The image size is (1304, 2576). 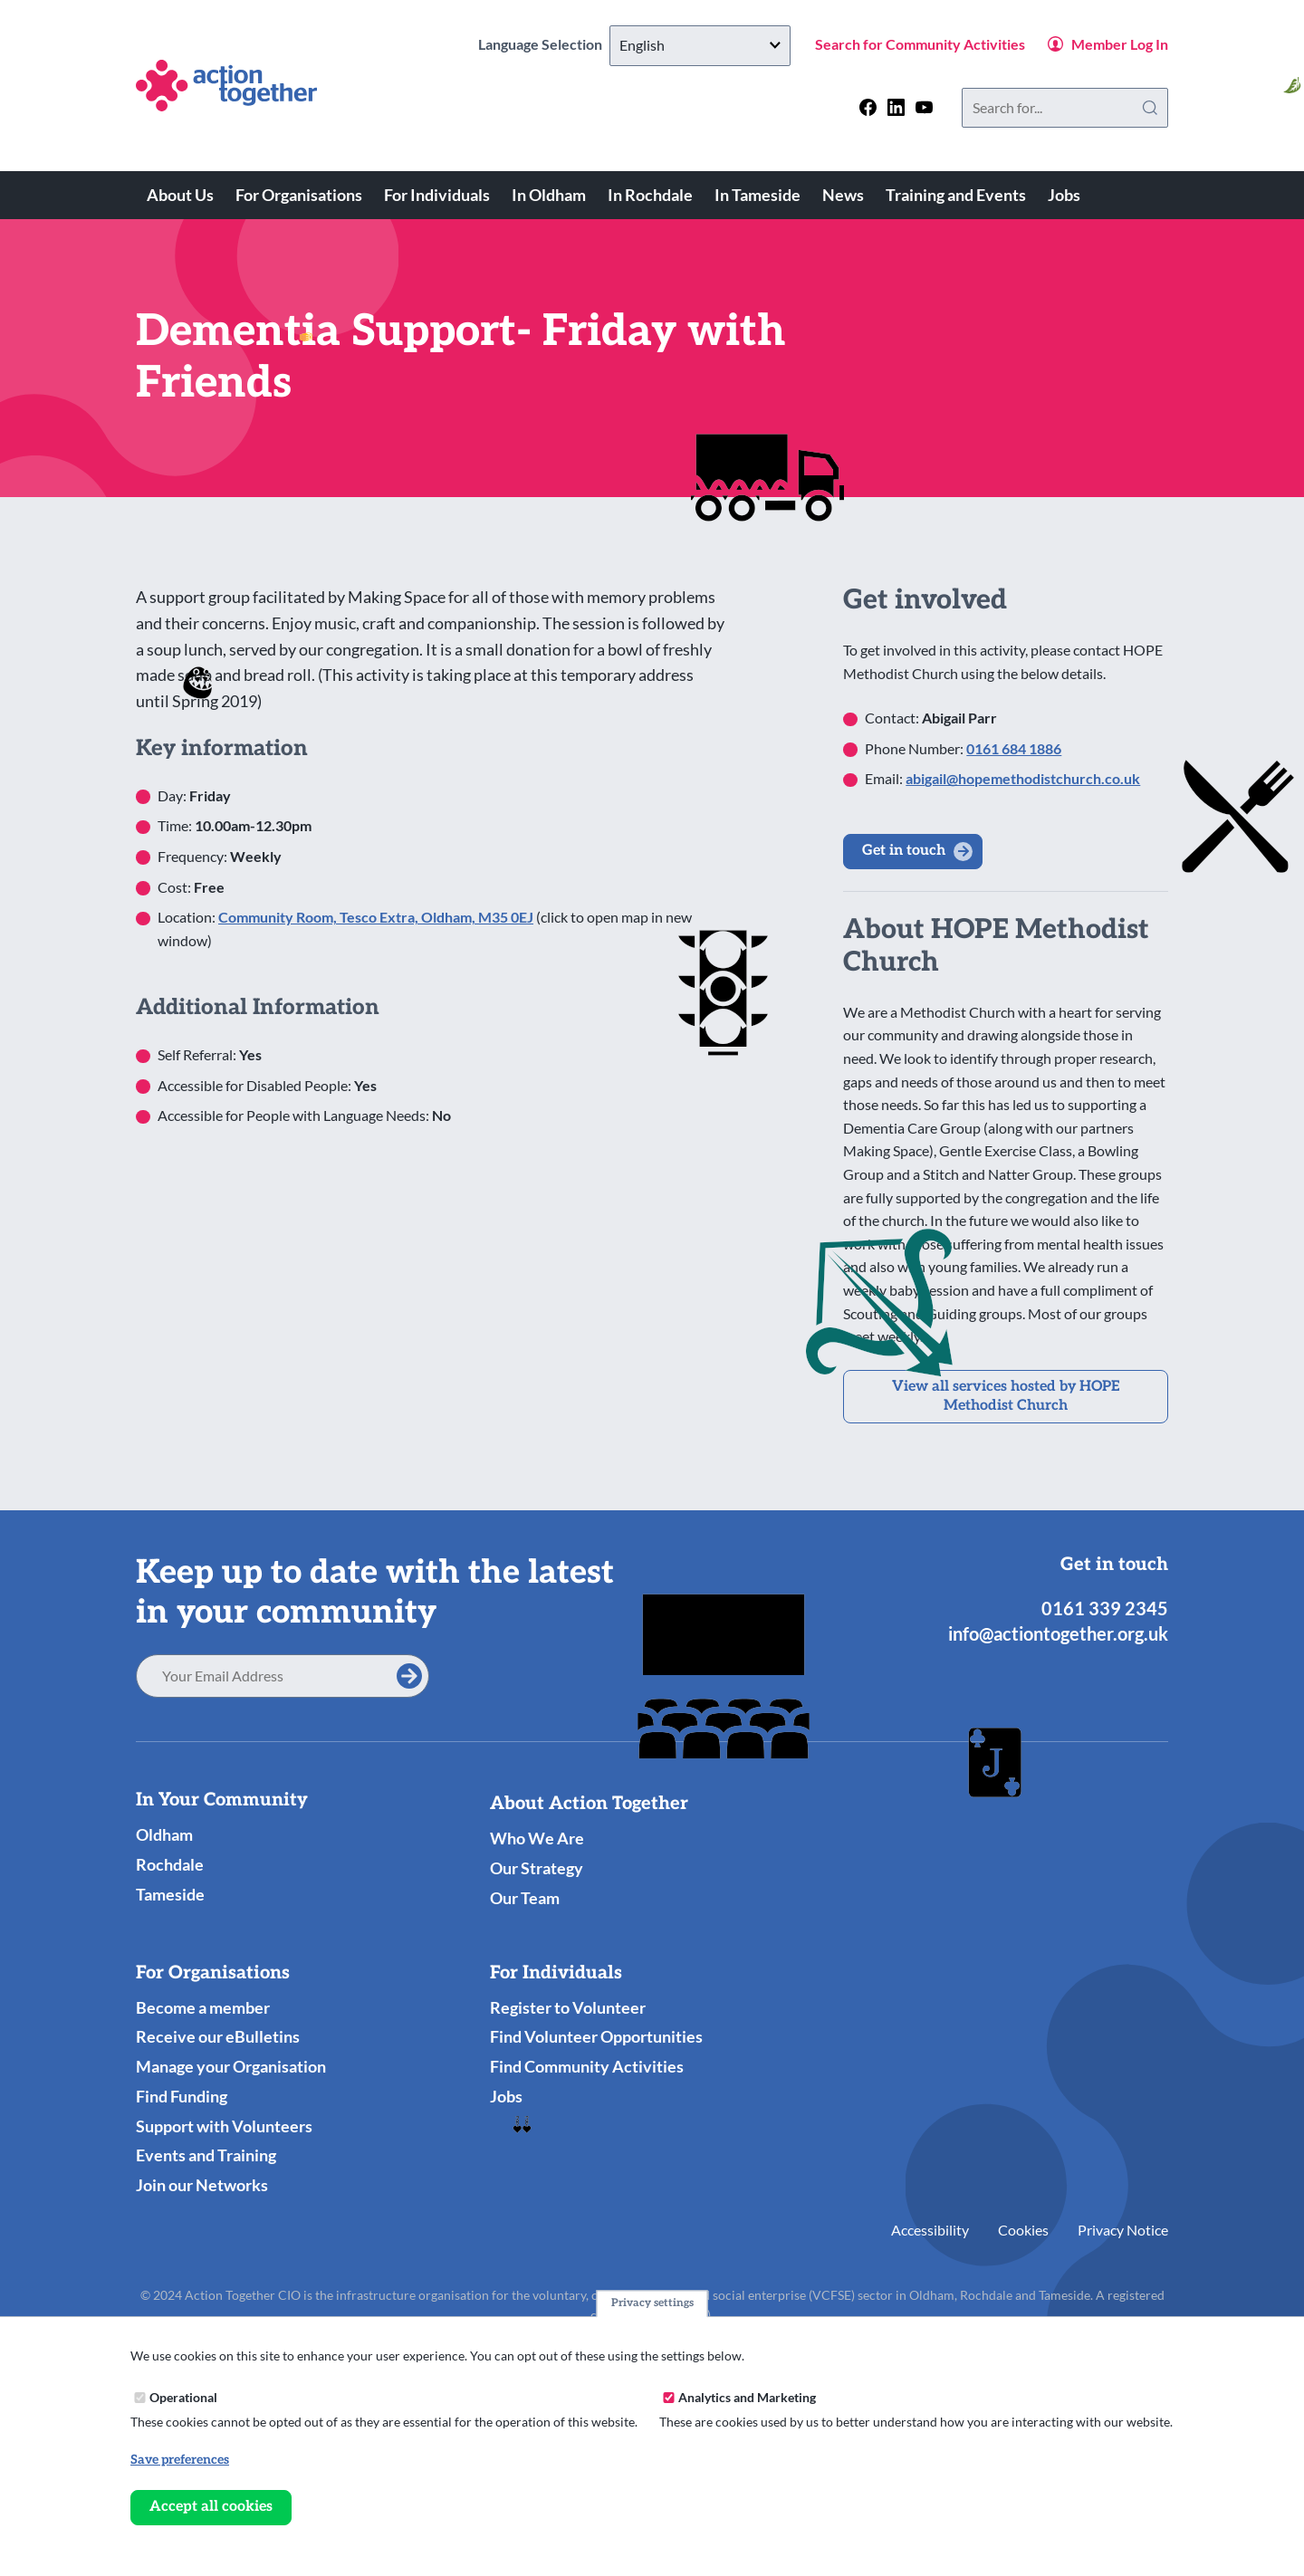 What do you see at coordinates (306, 337) in the screenshot?
I see `access your library or book collection` at bounding box center [306, 337].